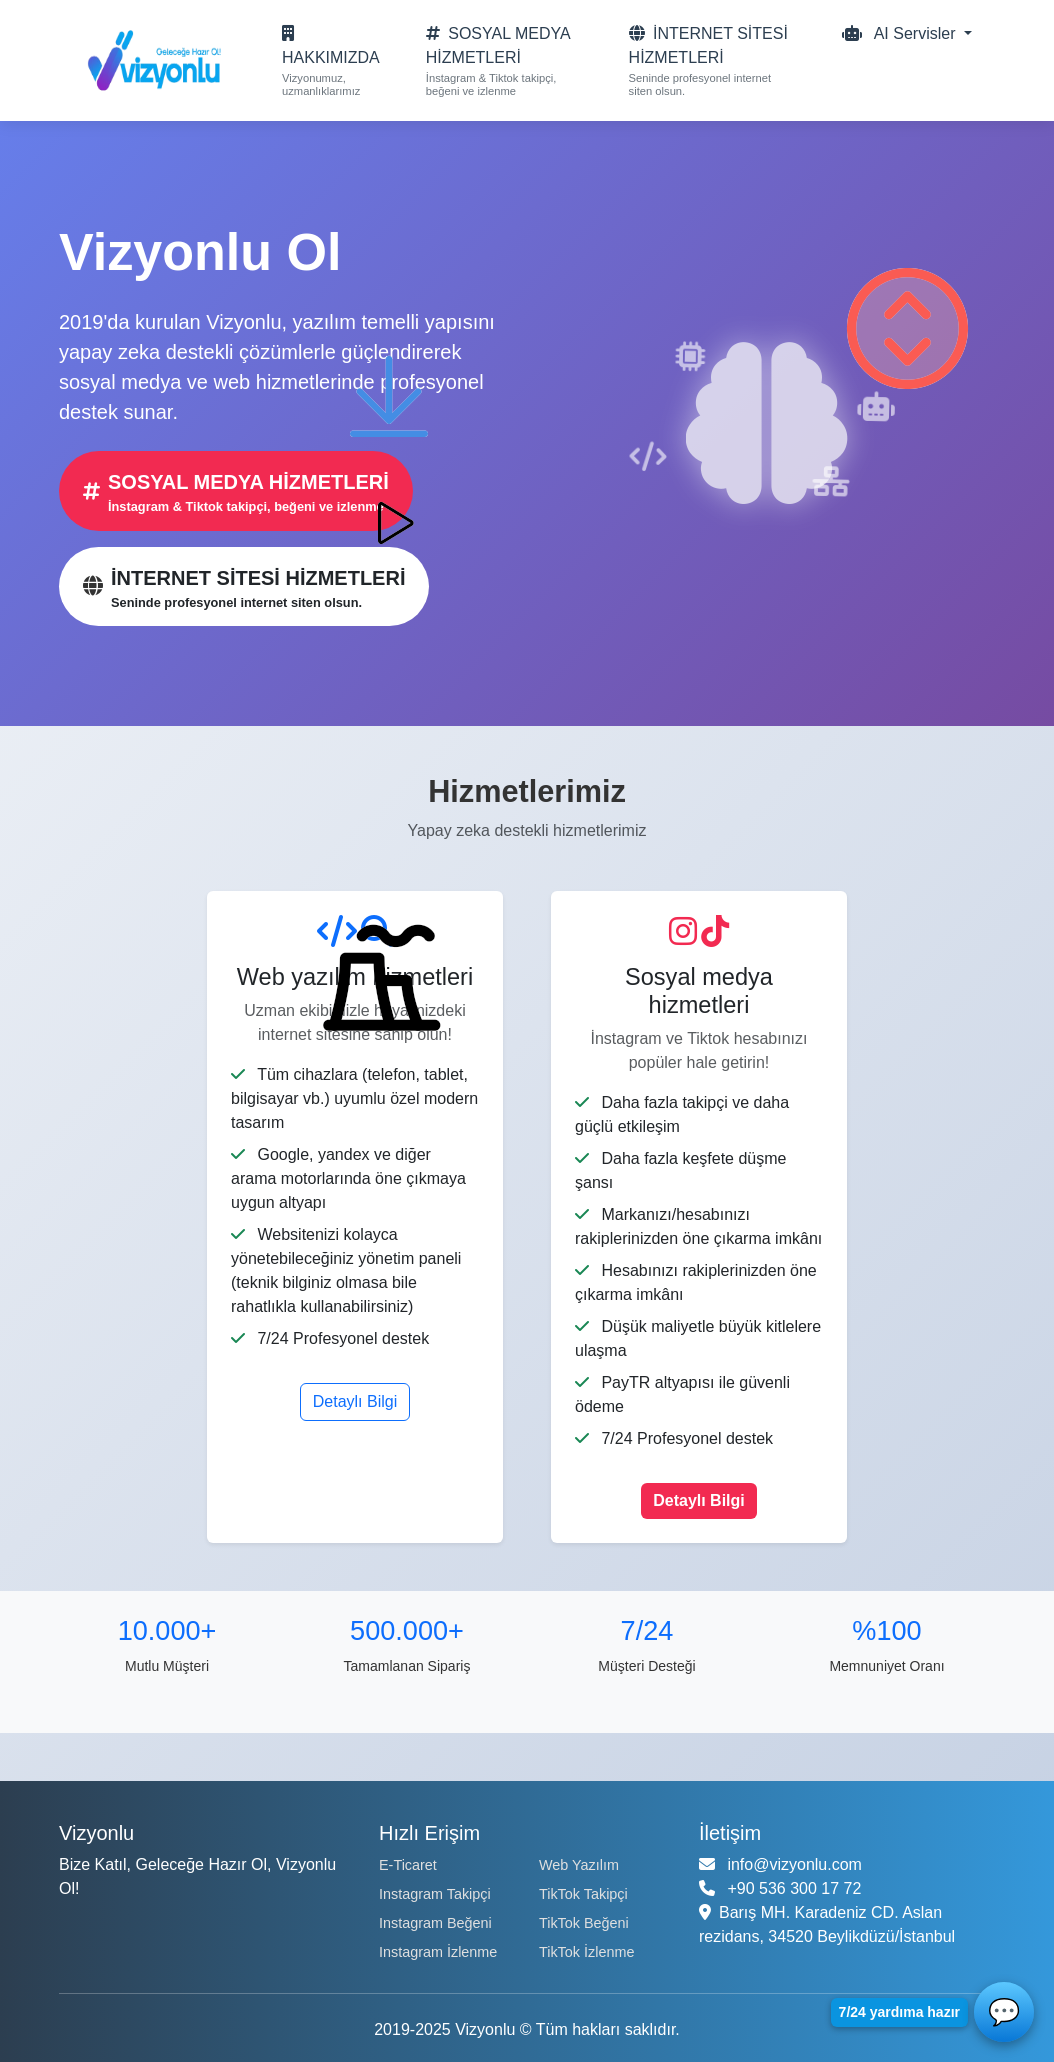  What do you see at coordinates (391, 523) in the screenshot?
I see `play media or video content` at bounding box center [391, 523].